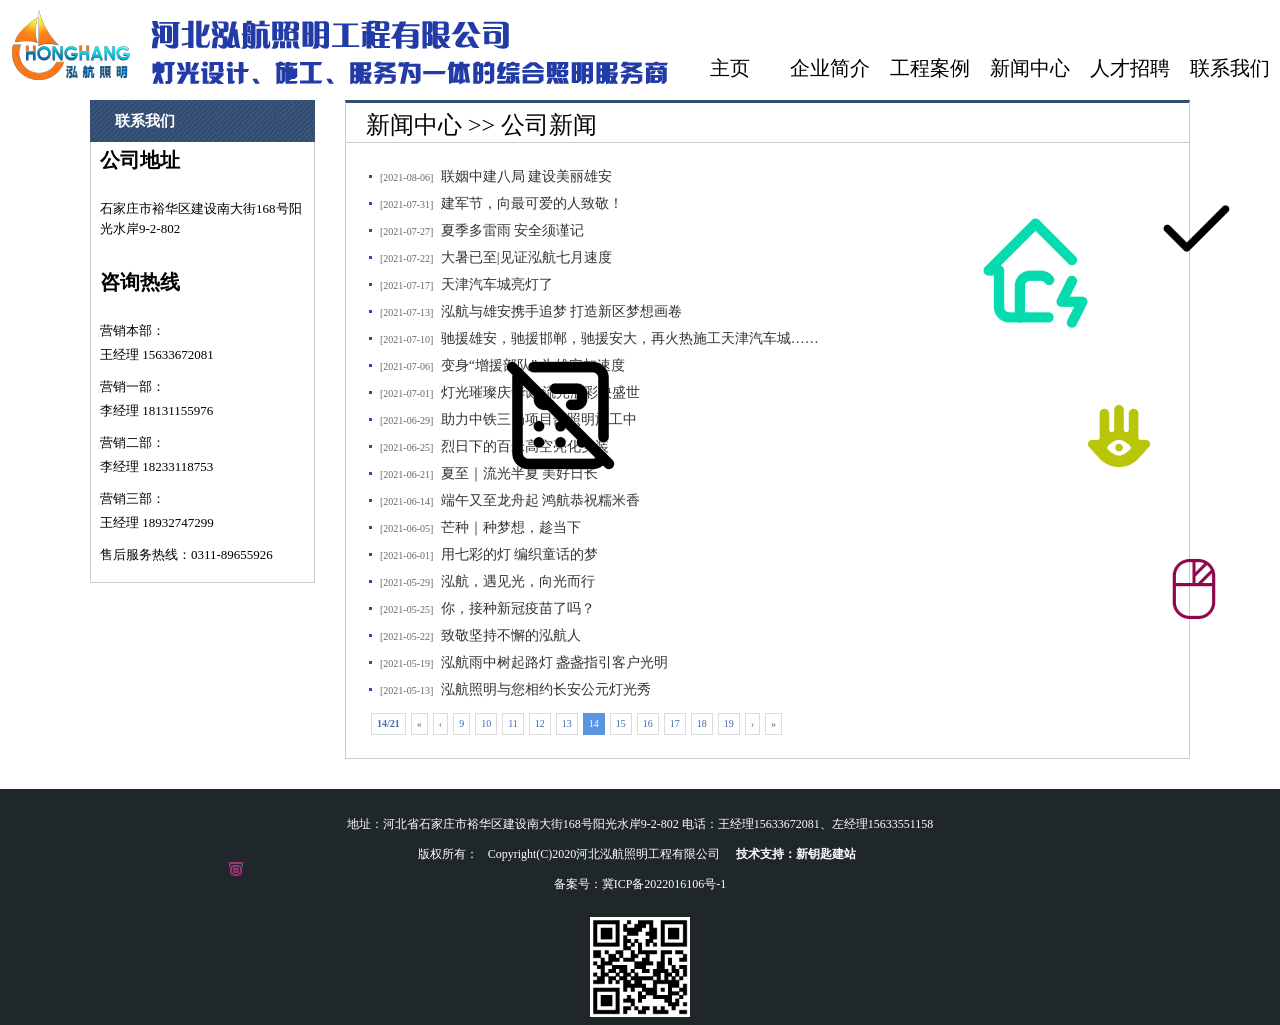 This screenshot has width=1280, height=1025. Describe the element at coordinates (1119, 436) in the screenshot. I see `hamsa hand symbol for protection or spirituality` at that location.